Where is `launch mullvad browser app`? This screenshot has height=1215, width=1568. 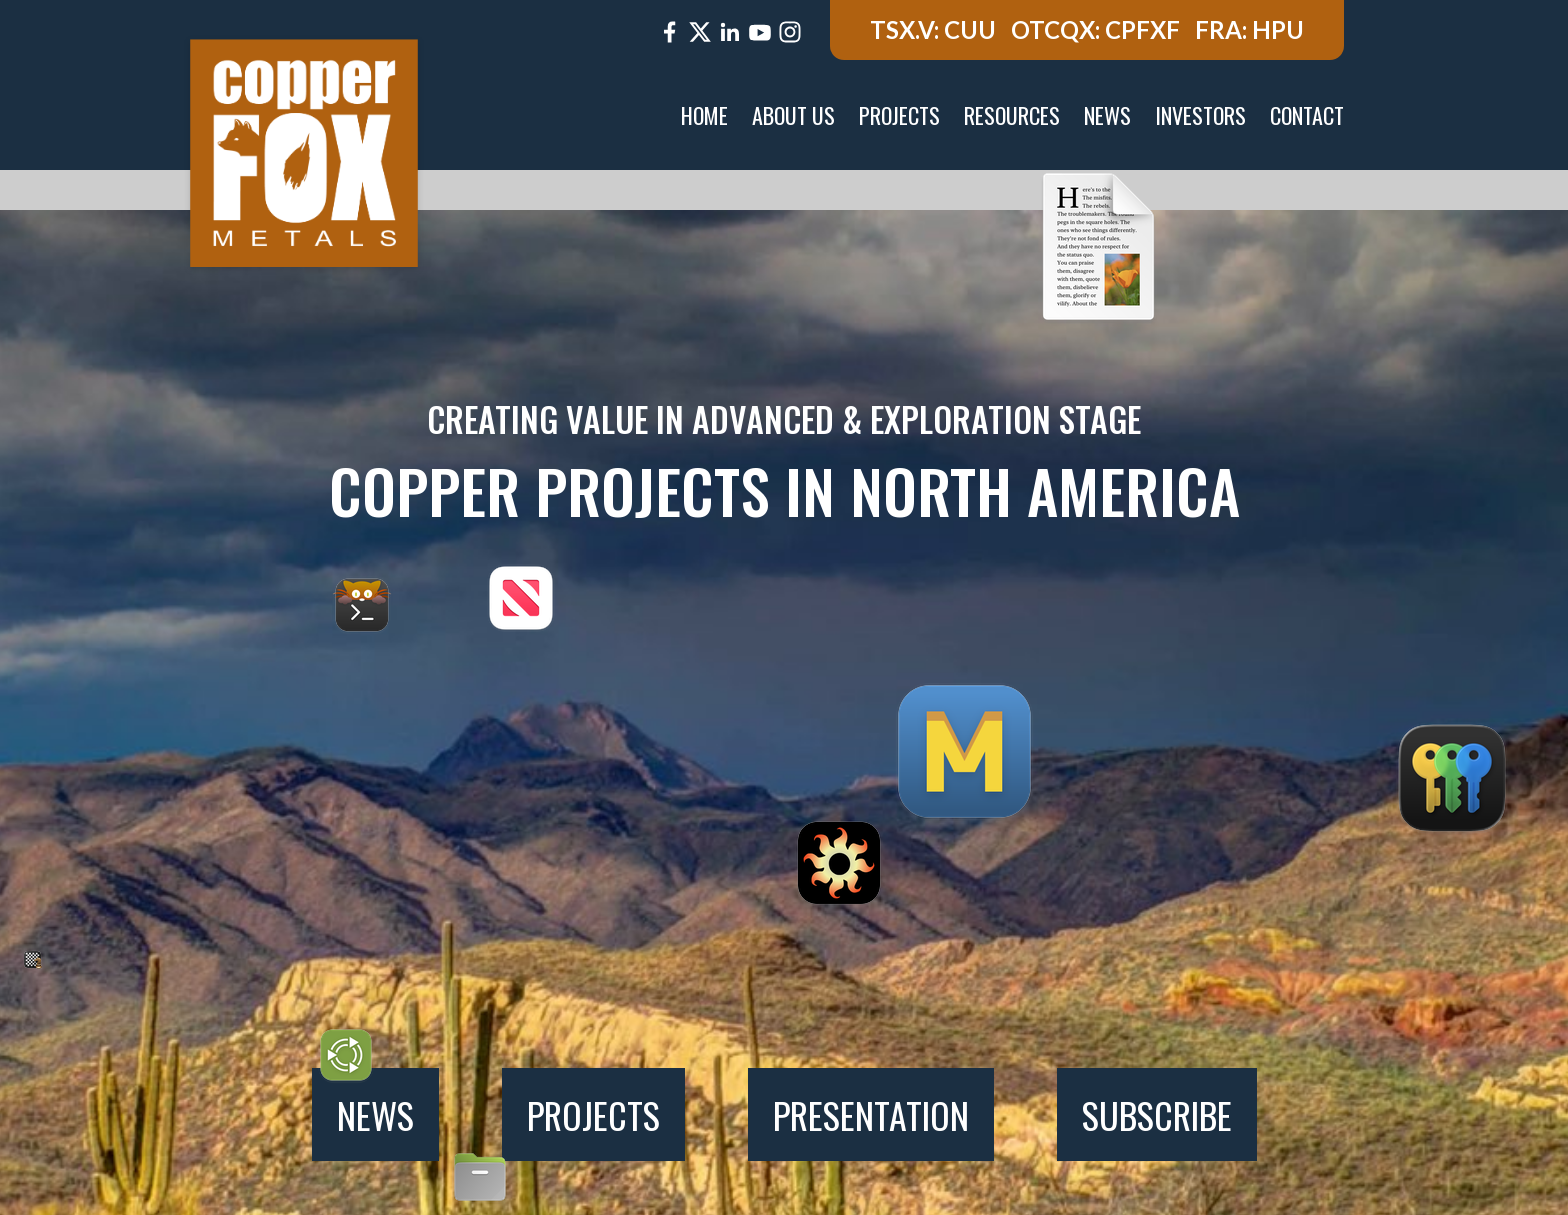 launch mullvad browser app is located at coordinates (964, 751).